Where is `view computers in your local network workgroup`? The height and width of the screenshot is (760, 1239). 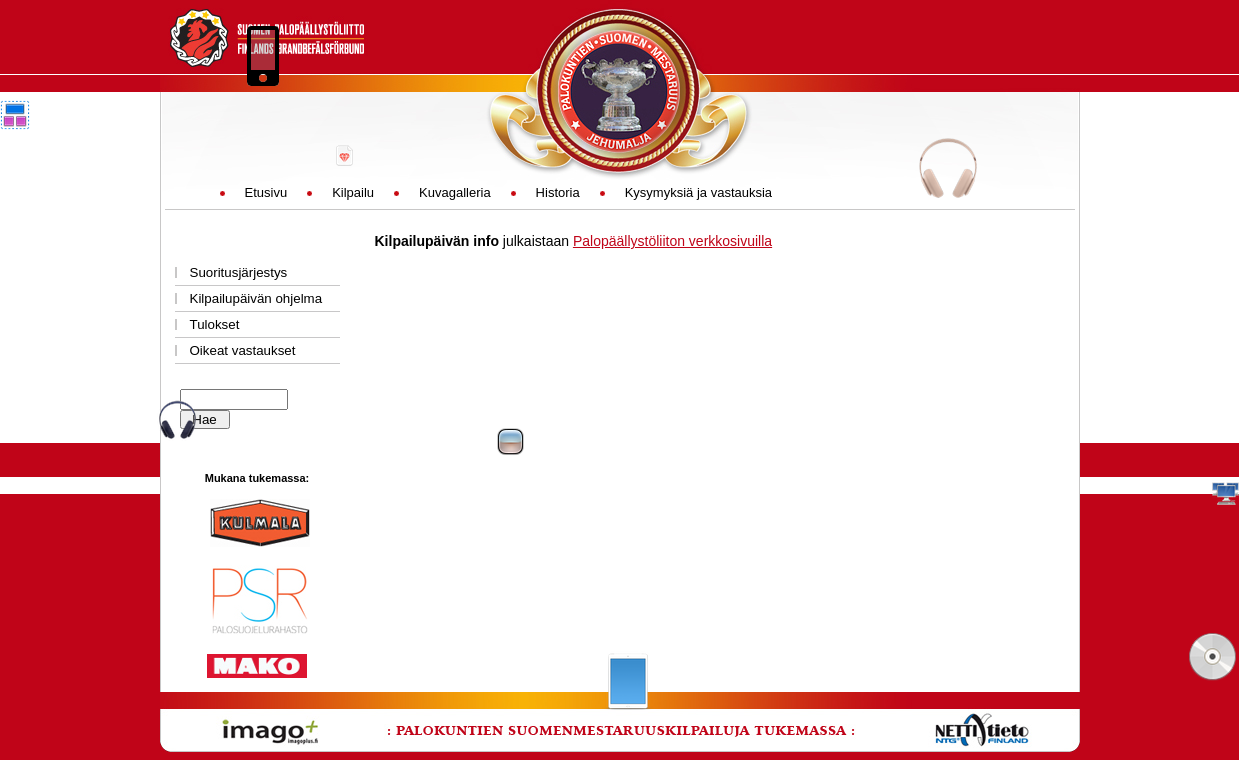
view computers in your local network workgroup is located at coordinates (1225, 493).